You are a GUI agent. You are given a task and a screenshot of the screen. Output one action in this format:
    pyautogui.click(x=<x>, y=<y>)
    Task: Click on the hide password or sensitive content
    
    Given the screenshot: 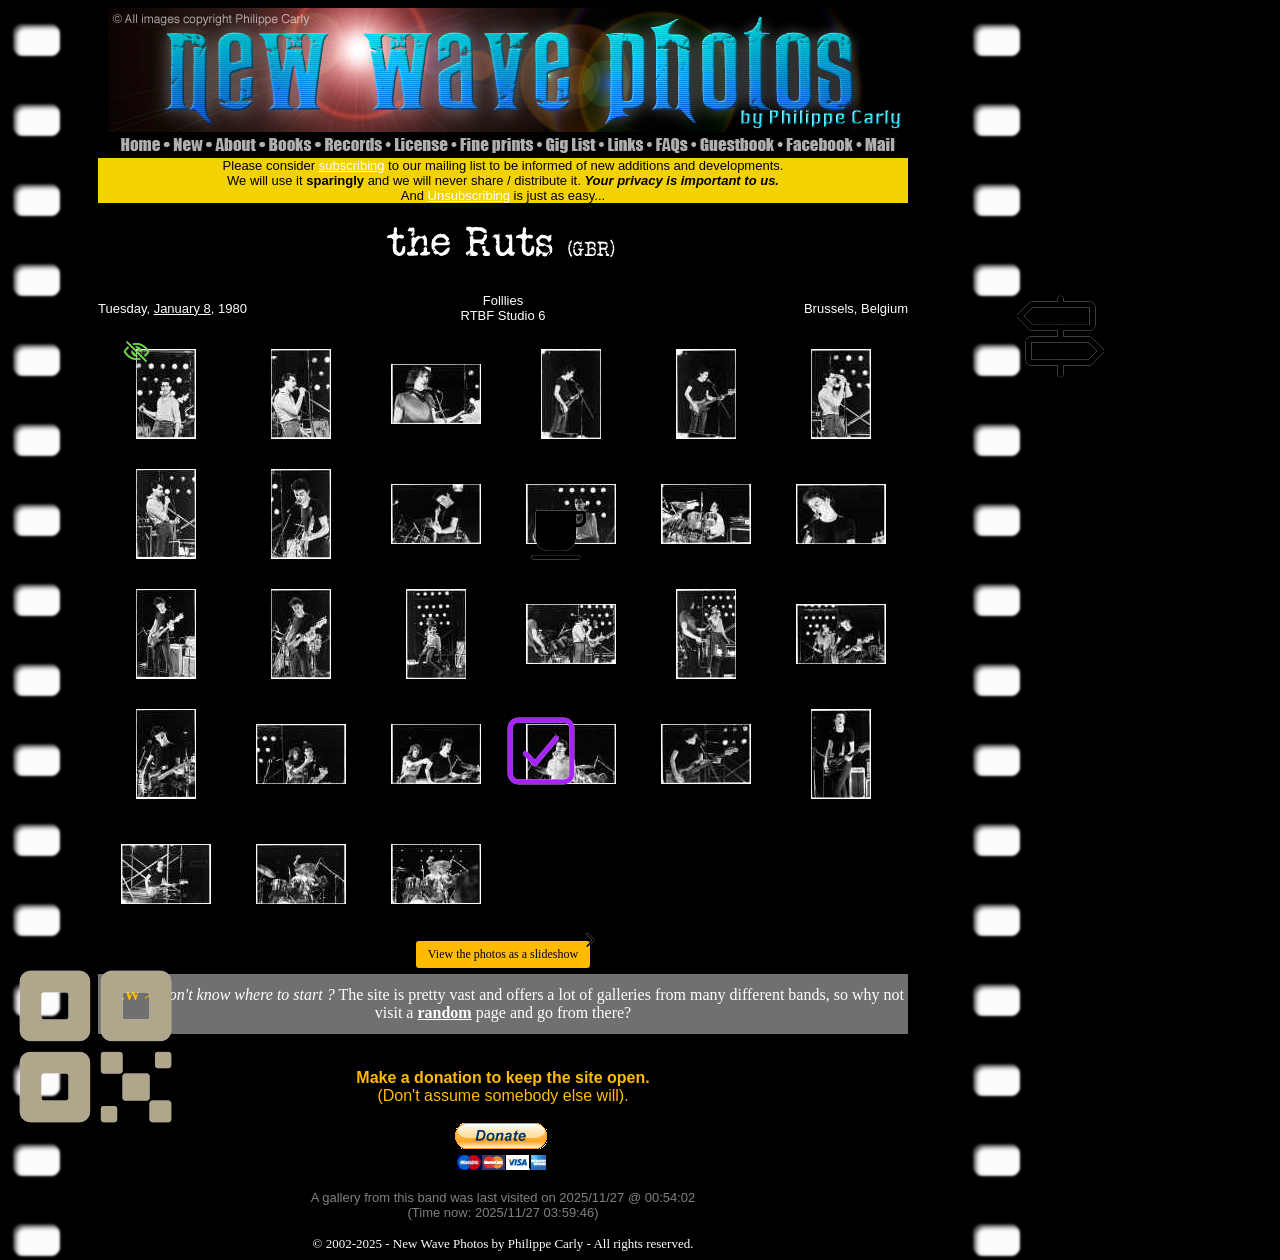 What is the action you would take?
    pyautogui.click(x=136, y=351)
    